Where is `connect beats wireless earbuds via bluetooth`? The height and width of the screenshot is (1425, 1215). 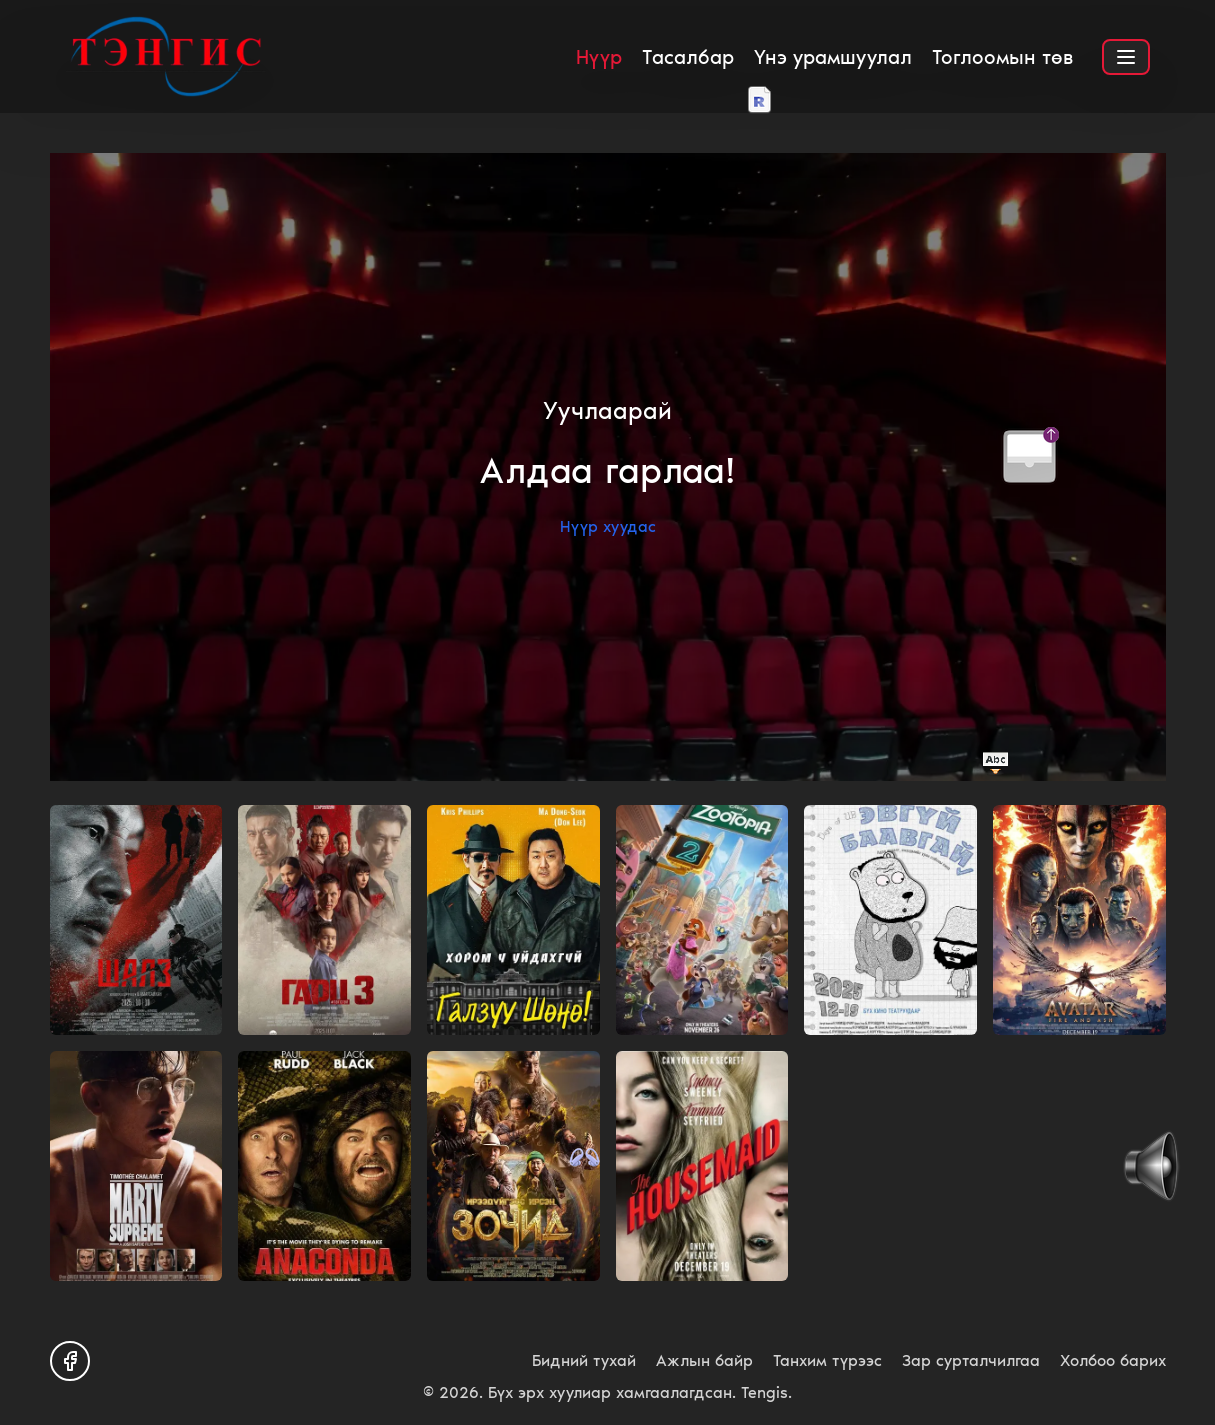 connect beats wireless earbuds via bluetooth is located at coordinates (584, 1158).